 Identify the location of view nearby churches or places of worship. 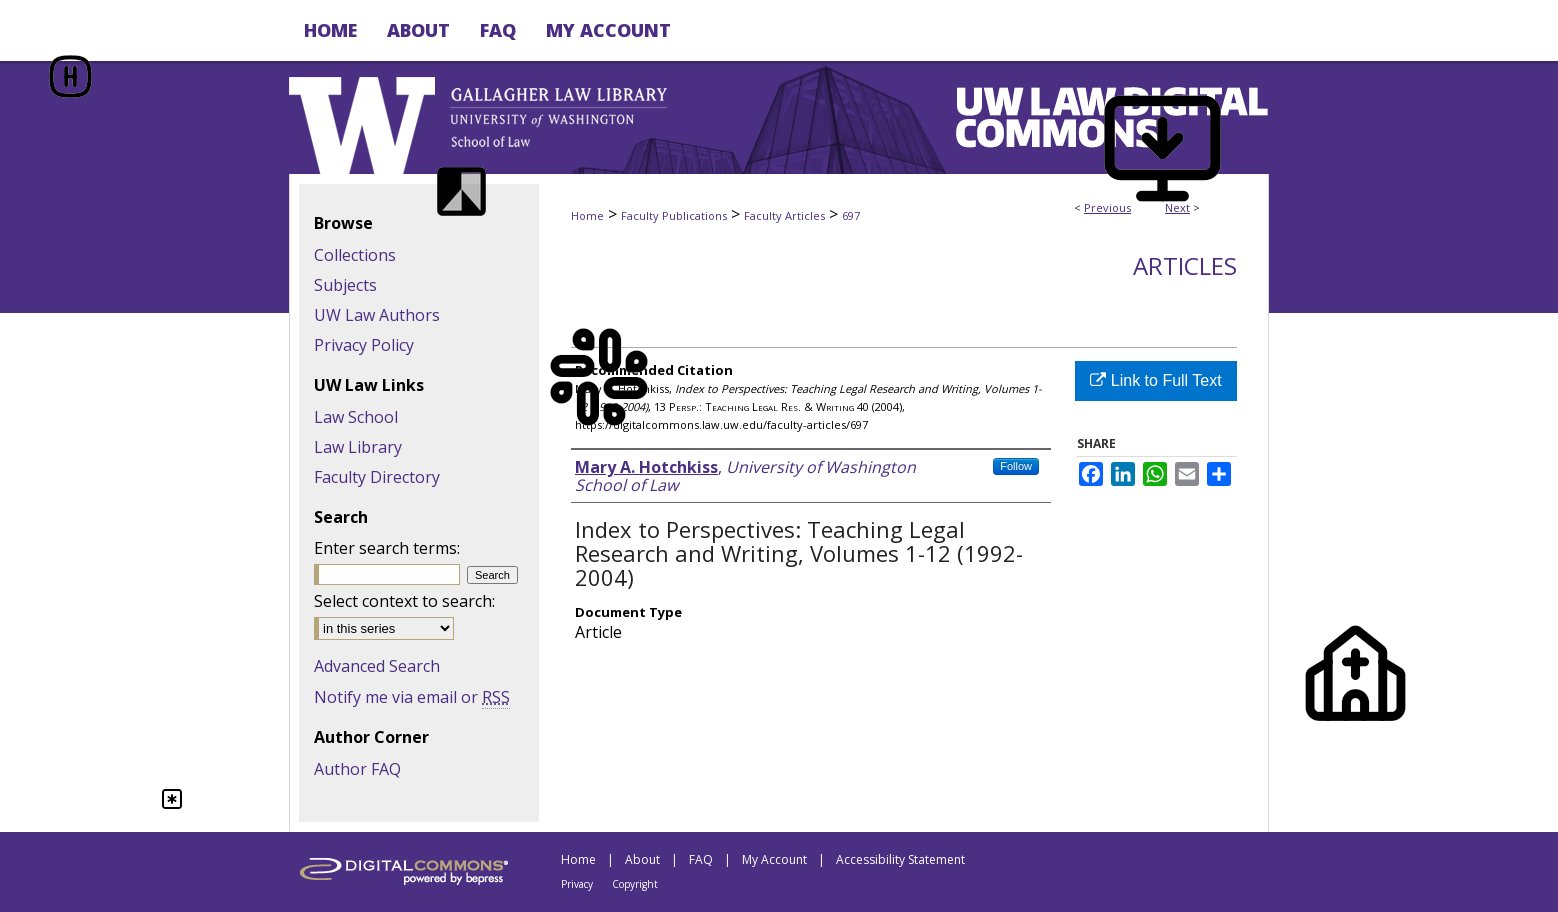
(1355, 675).